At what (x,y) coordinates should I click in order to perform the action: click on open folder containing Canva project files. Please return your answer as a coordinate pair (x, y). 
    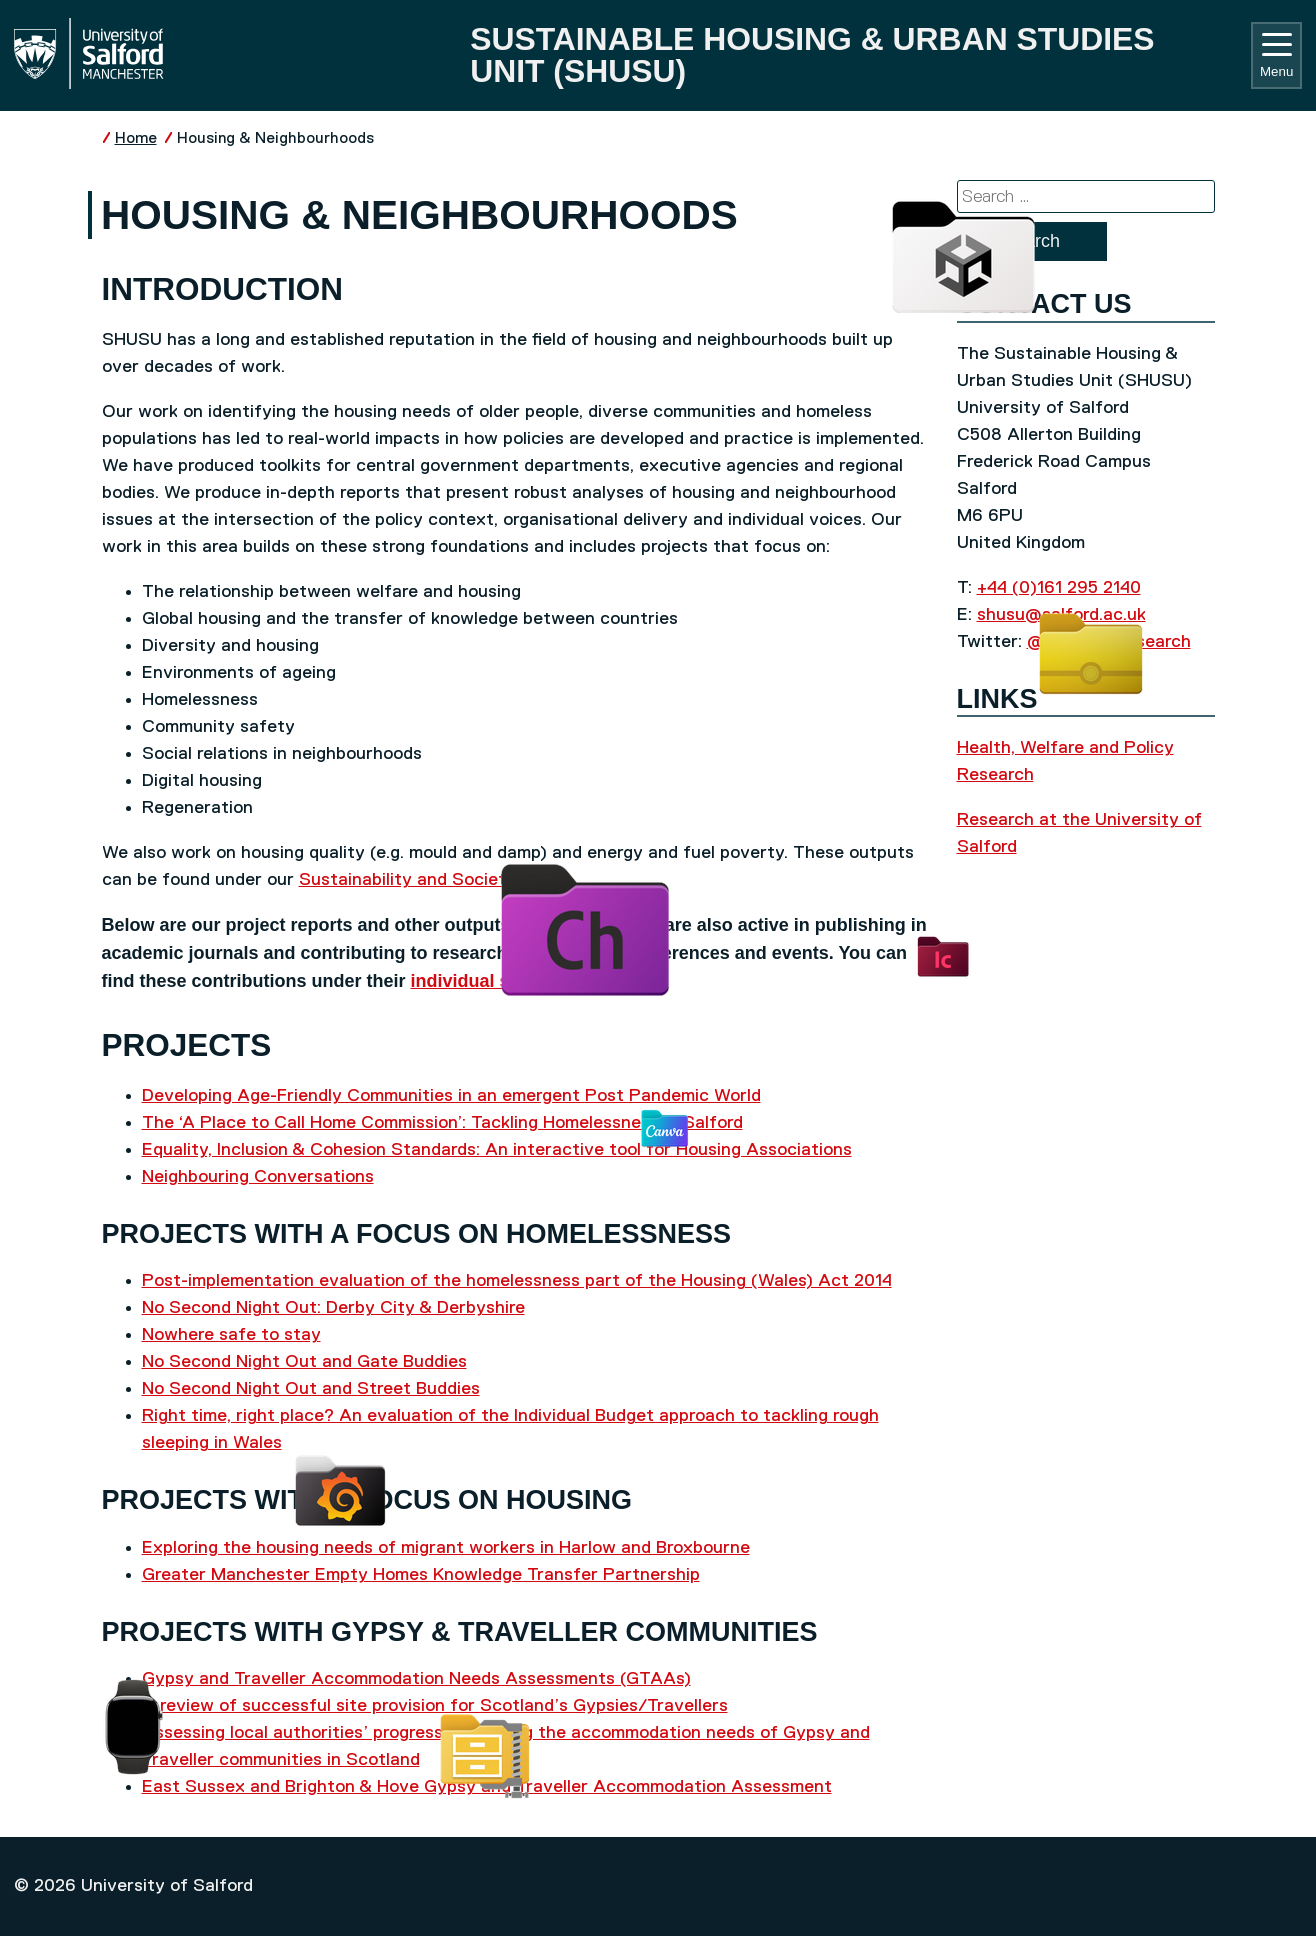
    Looking at the image, I should click on (664, 1129).